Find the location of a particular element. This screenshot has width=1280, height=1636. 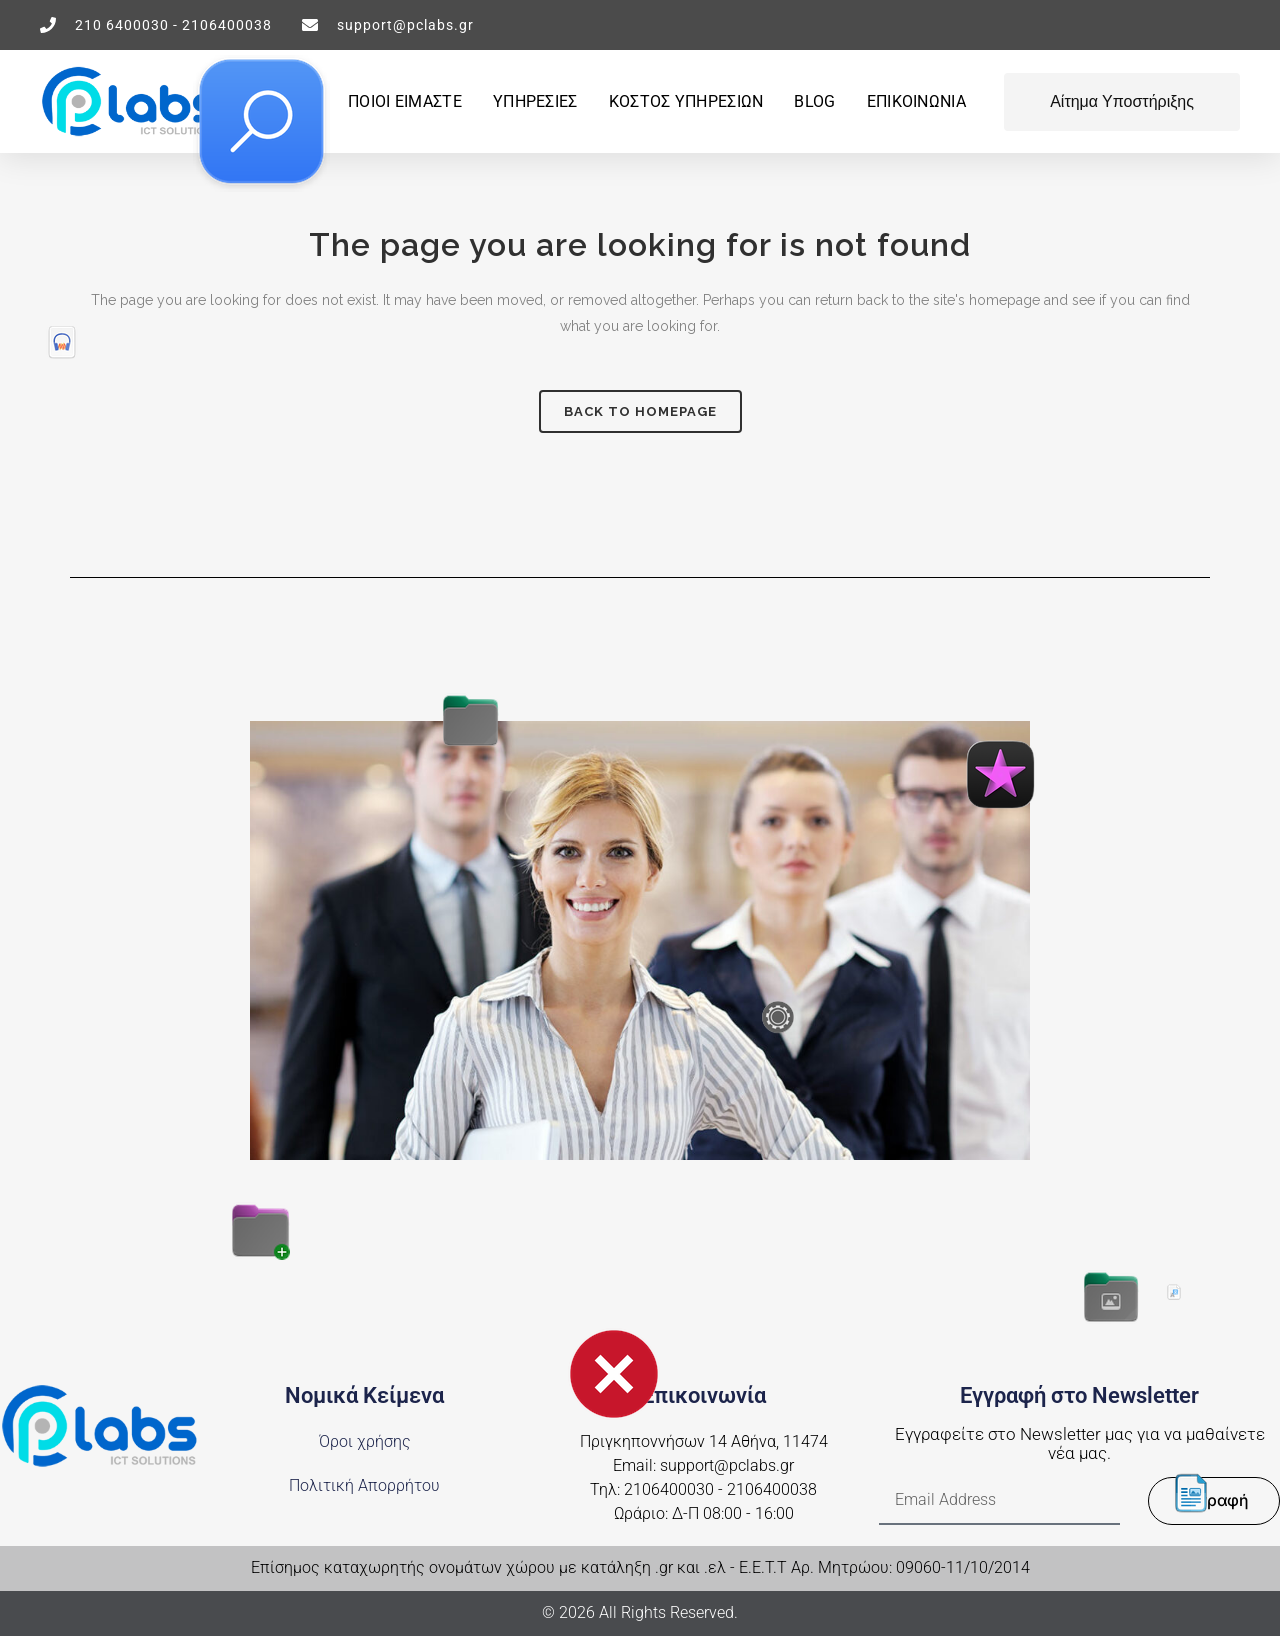

access system settings is located at coordinates (778, 1017).